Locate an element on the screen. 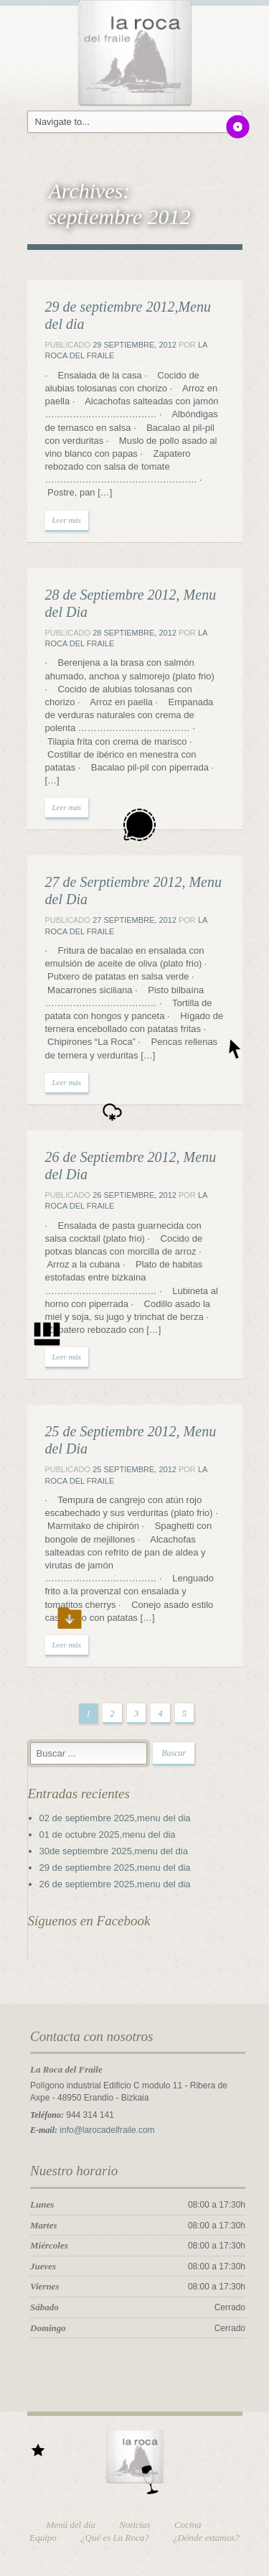 Image resolution: width=269 pixels, height=2576 pixels. wine compatibility layer application logo is located at coordinates (150, 2480).